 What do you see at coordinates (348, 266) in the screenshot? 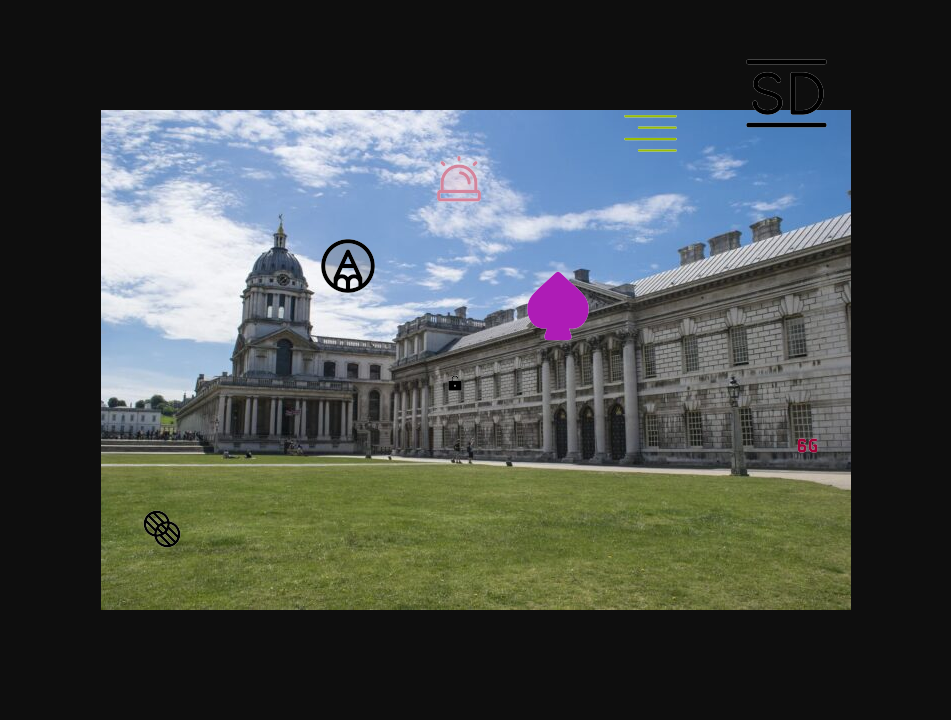
I see `edit or modify content` at bounding box center [348, 266].